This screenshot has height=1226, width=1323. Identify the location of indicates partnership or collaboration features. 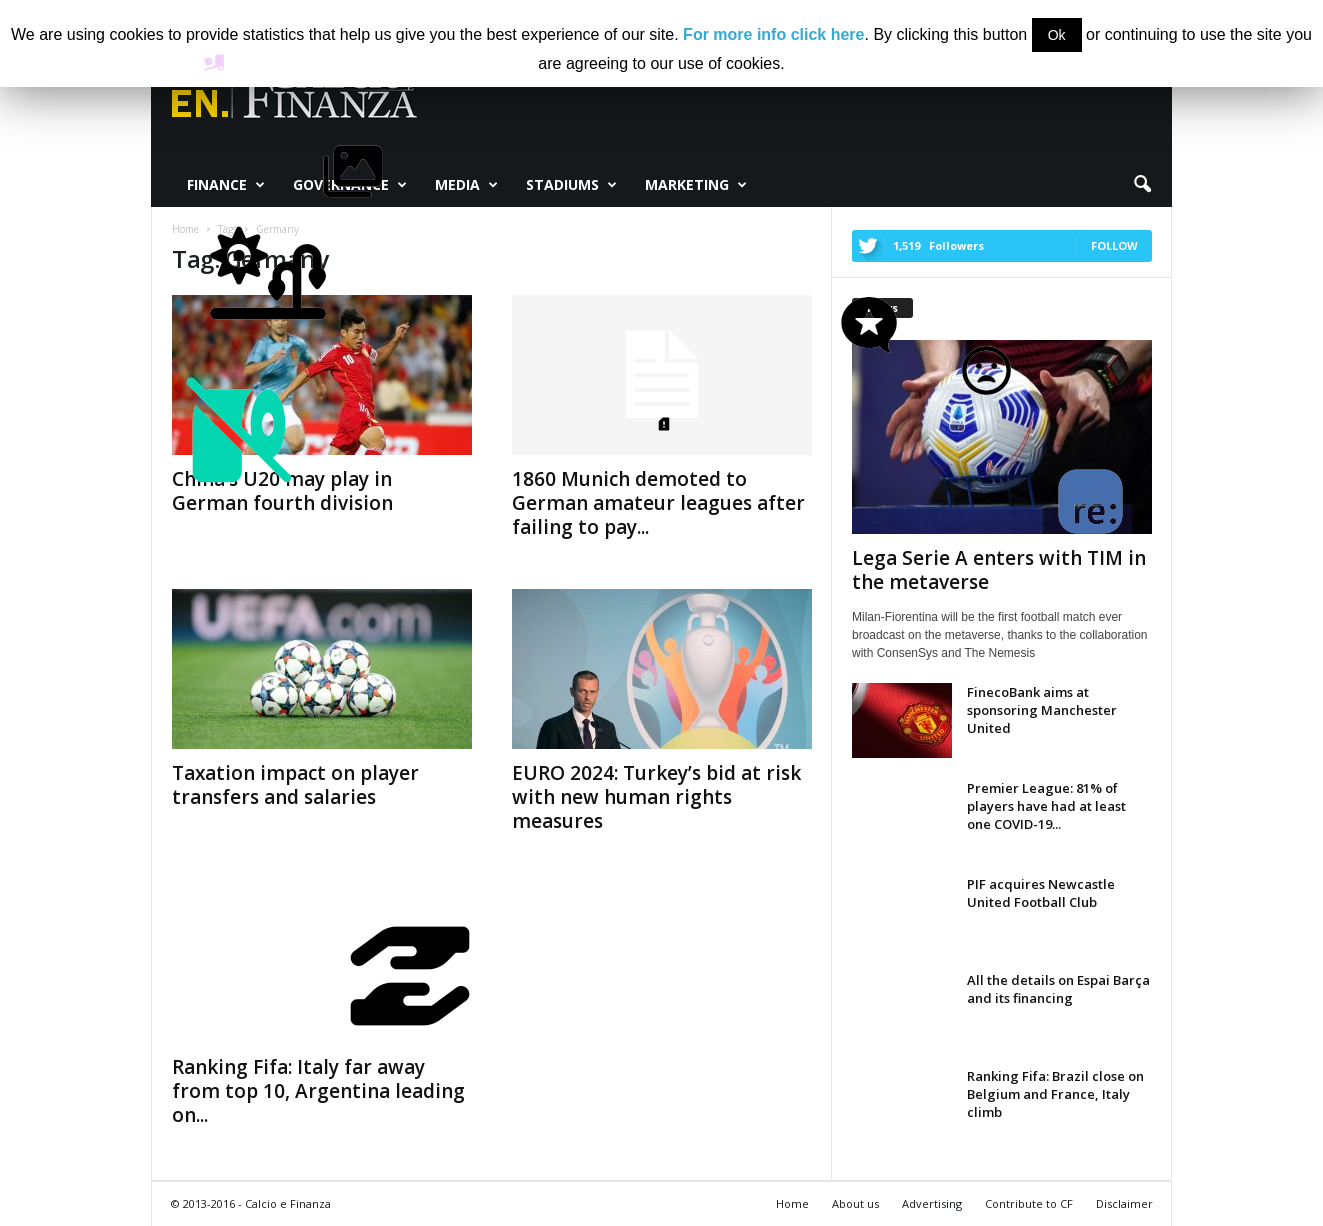
(410, 976).